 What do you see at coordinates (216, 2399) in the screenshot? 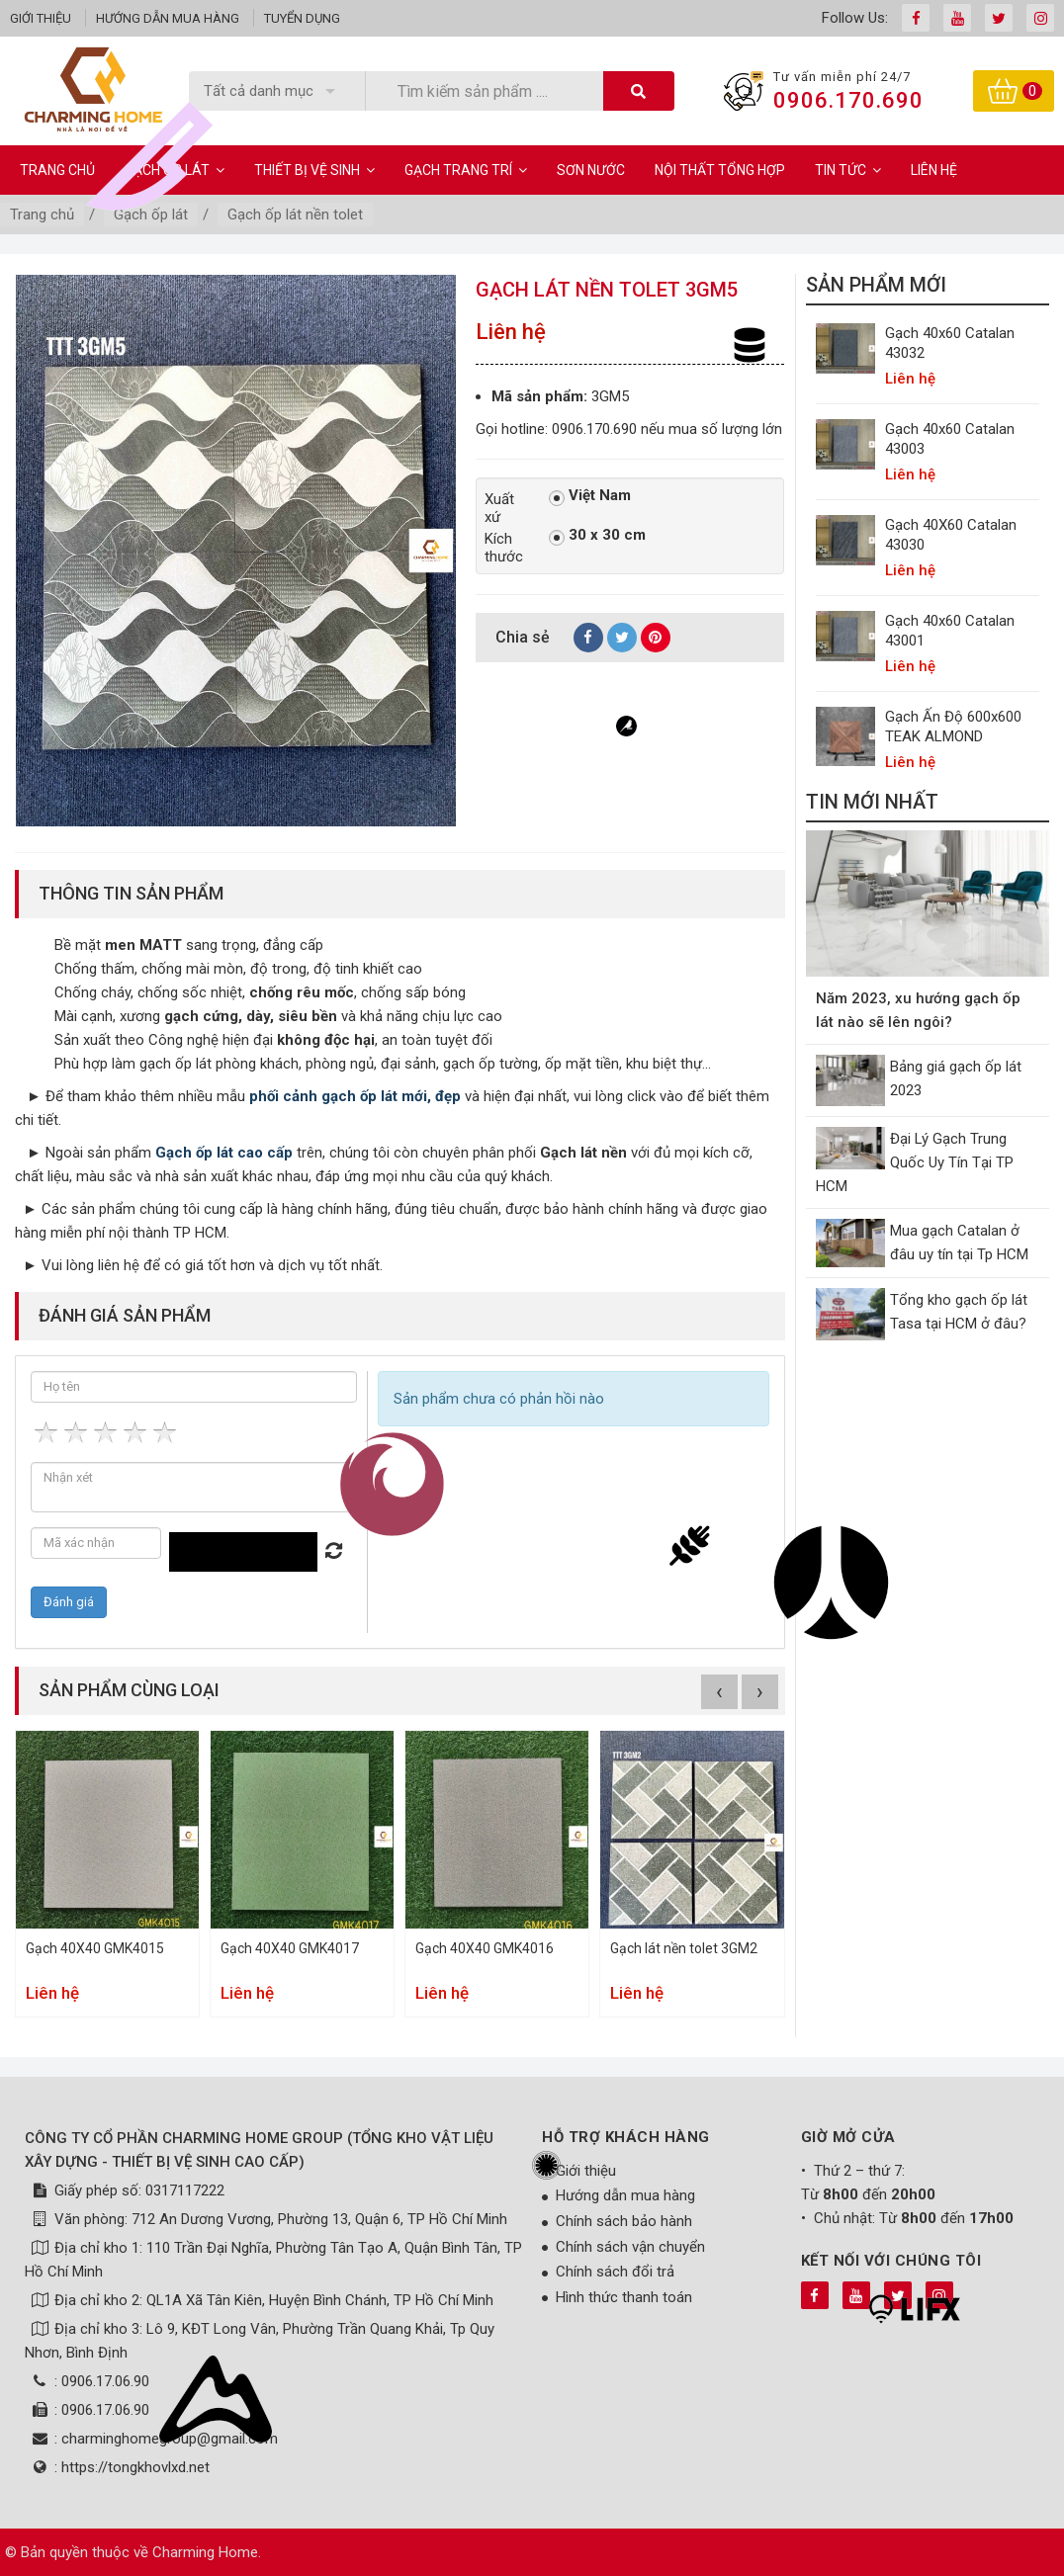
I see `open the AllTrails app` at bounding box center [216, 2399].